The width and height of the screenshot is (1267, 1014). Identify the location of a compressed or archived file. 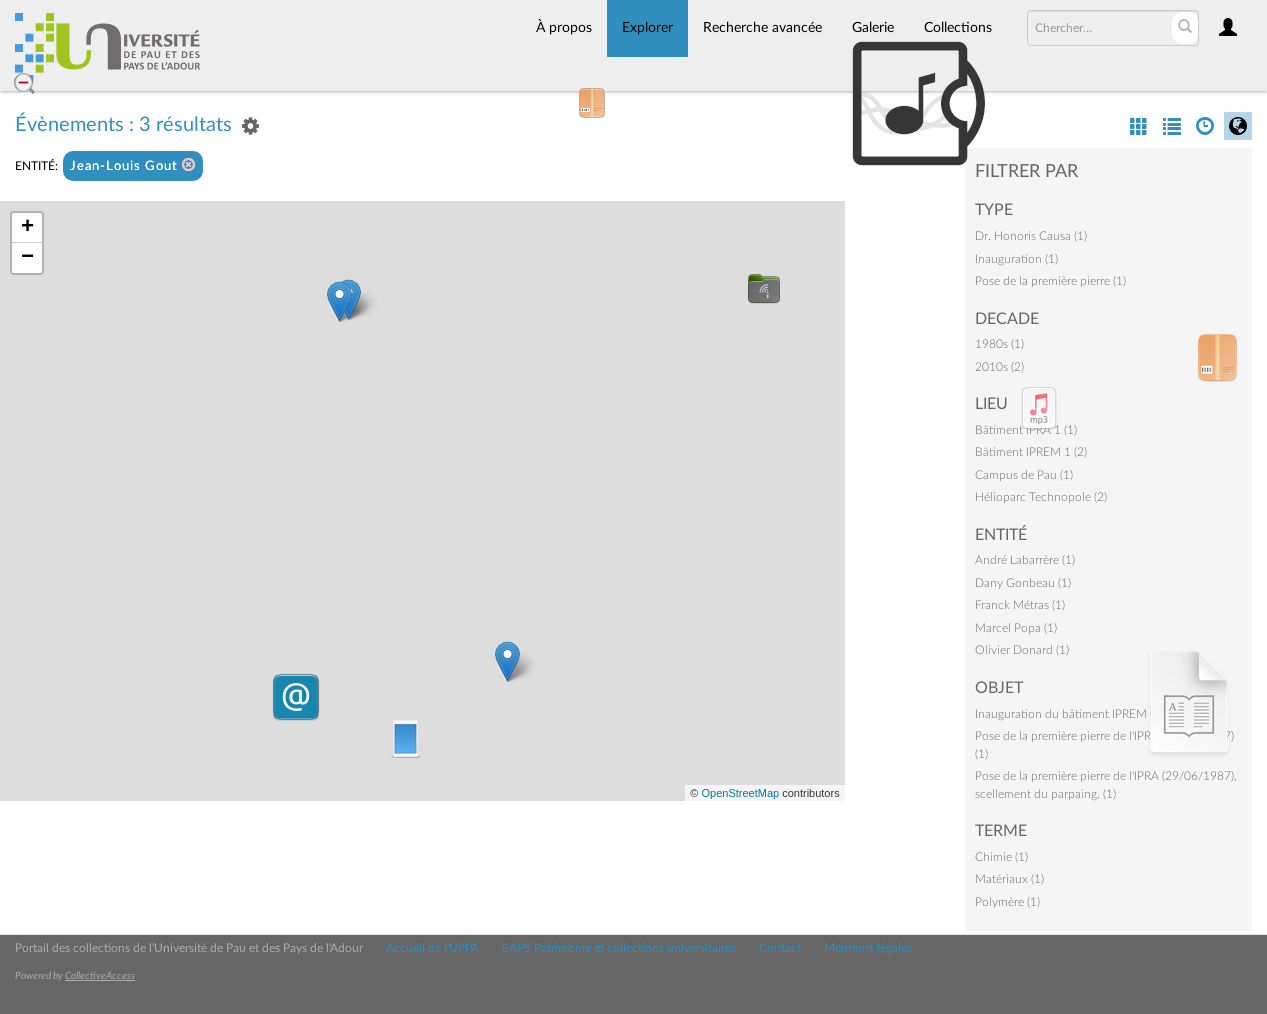
(592, 103).